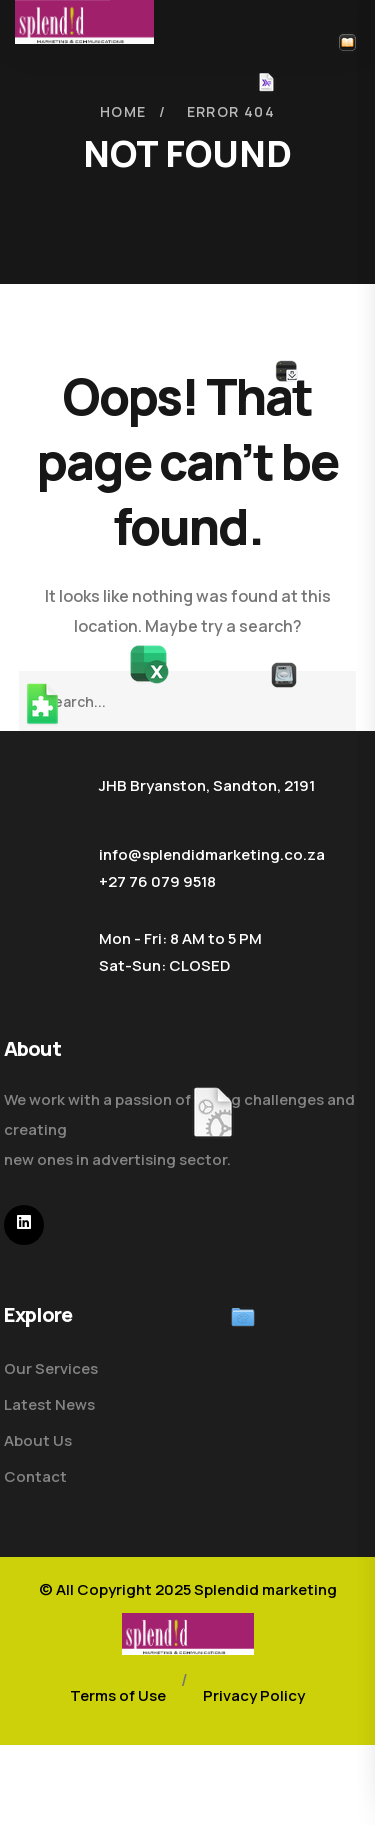  Describe the element at coordinates (243, 1317) in the screenshot. I see `open folder containing 2D artwork files` at that location.